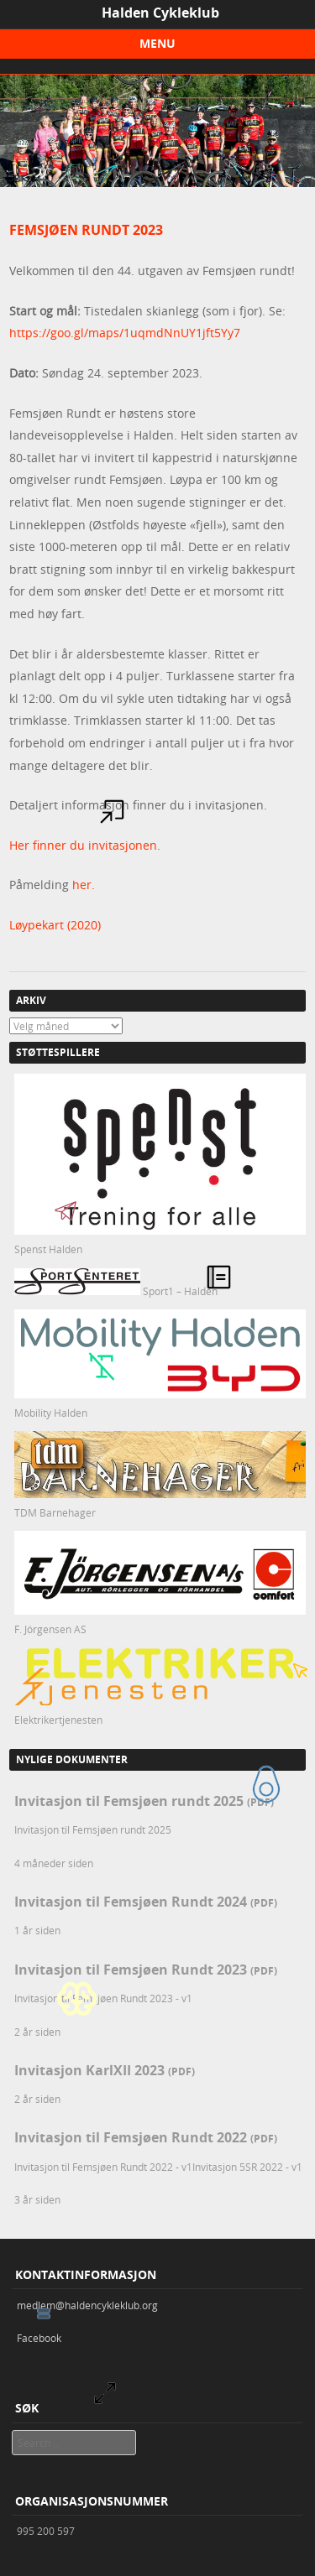 Image resolution: width=315 pixels, height=2576 pixels. What do you see at coordinates (44, 2313) in the screenshot?
I see `switch to row layout view` at bounding box center [44, 2313].